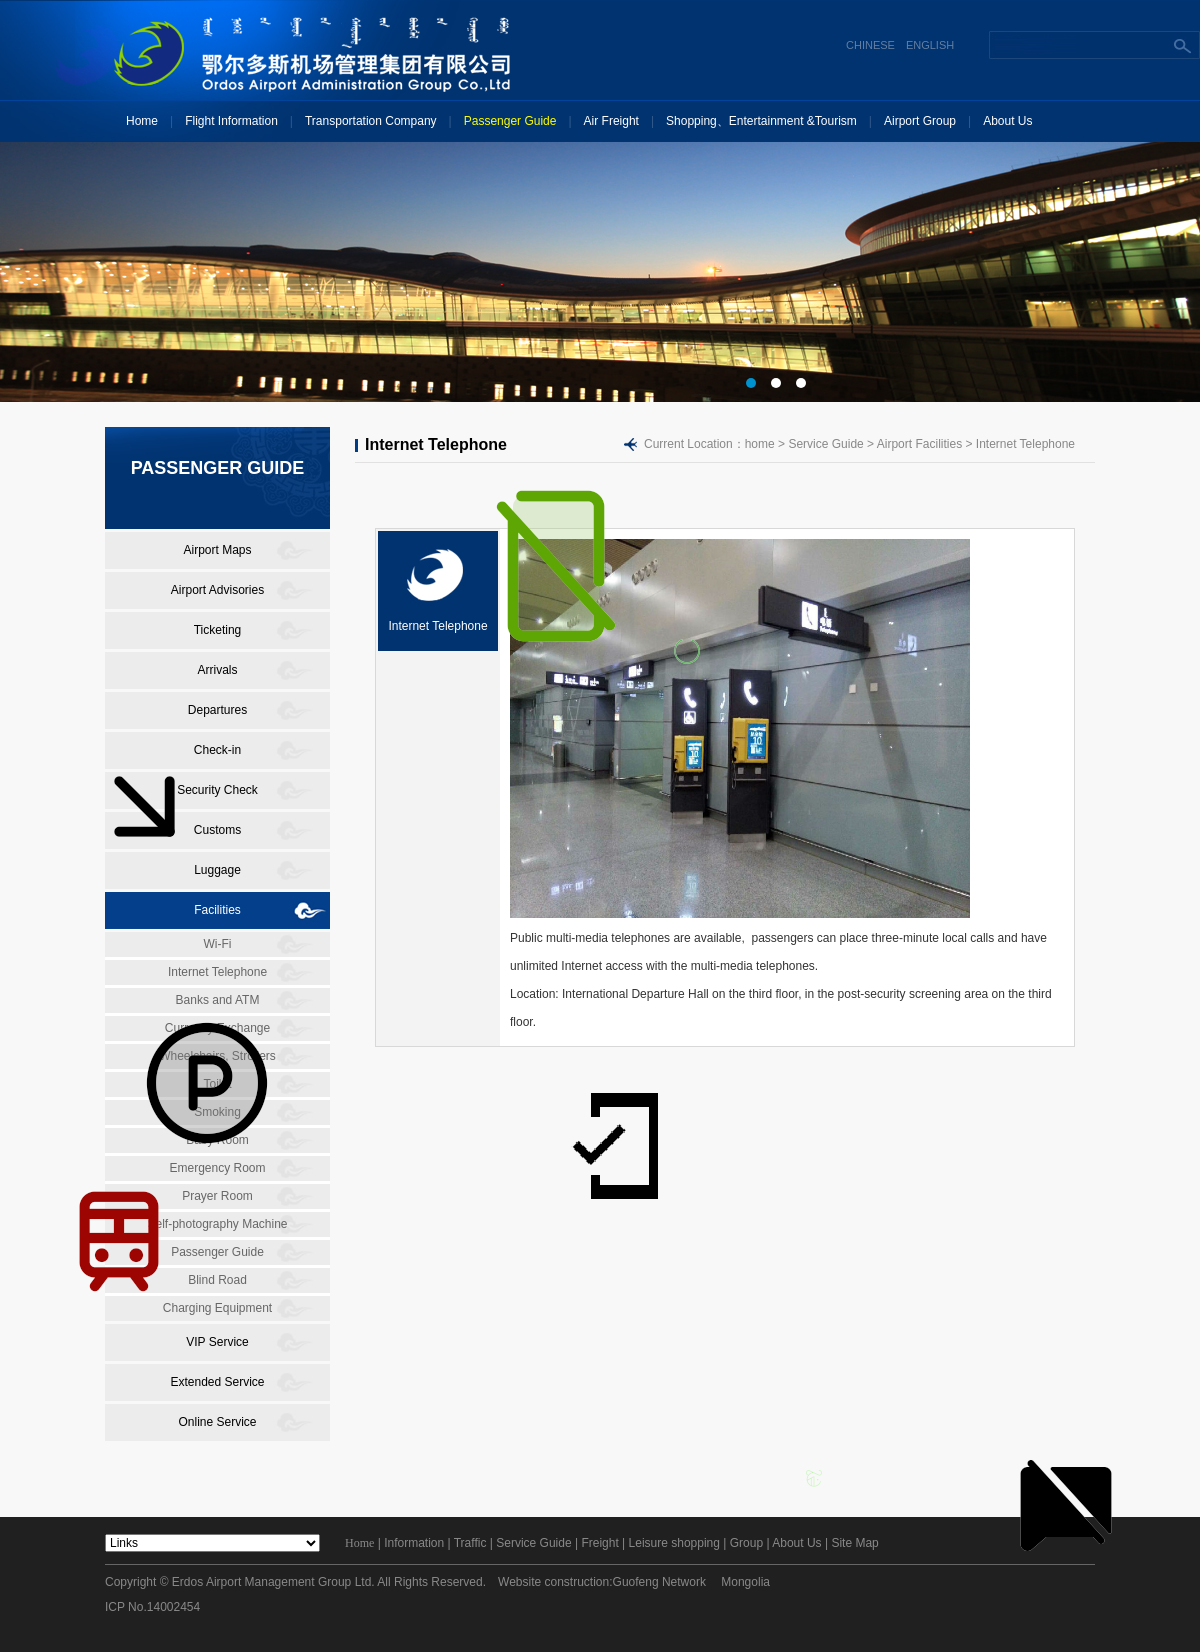  I want to click on open the New York Times app, so click(814, 1478).